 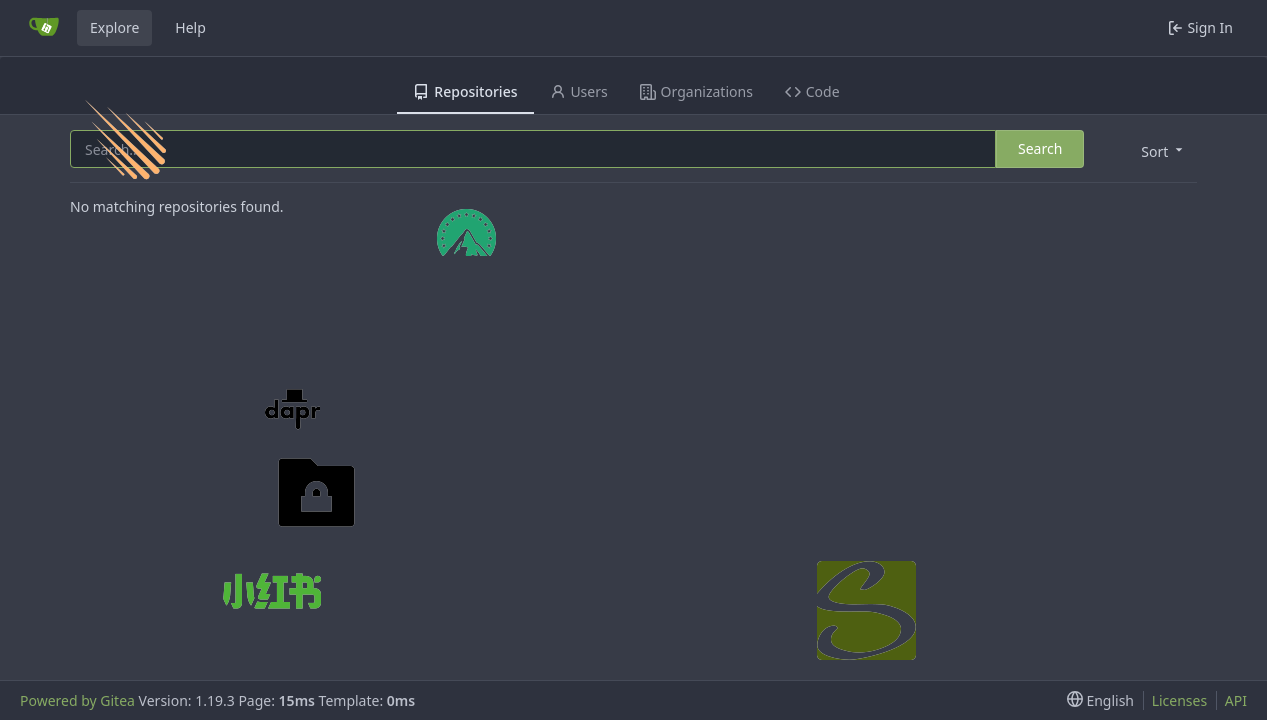 What do you see at coordinates (125, 139) in the screenshot?
I see `meteor framework logo` at bounding box center [125, 139].